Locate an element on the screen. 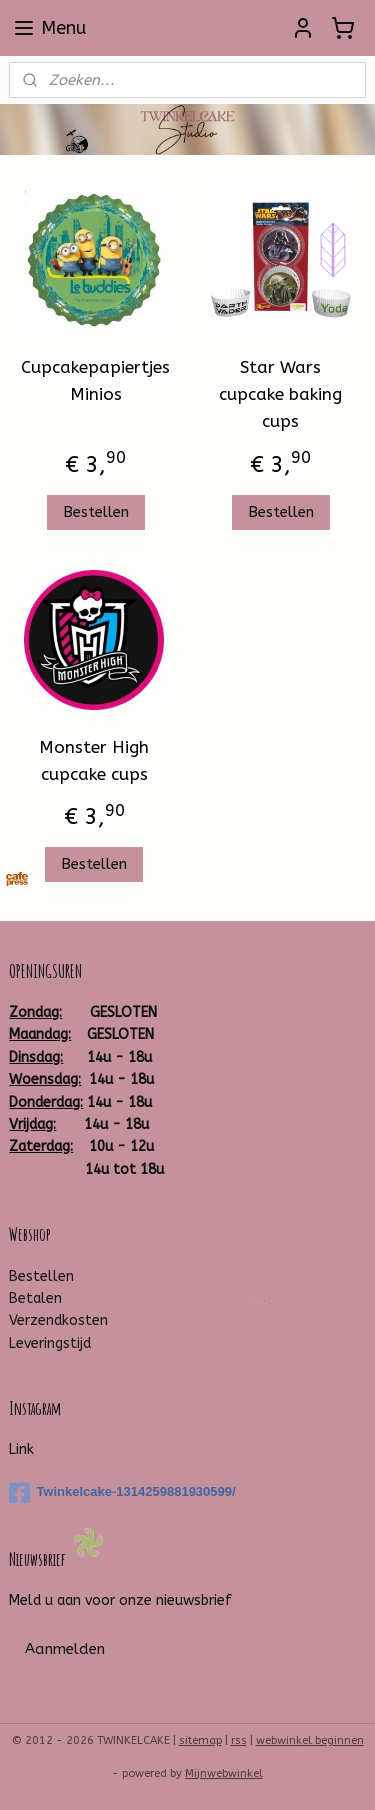 Image resolution: width=375 pixels, height=1810 pixels. OpenSSL cryptography library logo is located at coordinates (262, 1302).